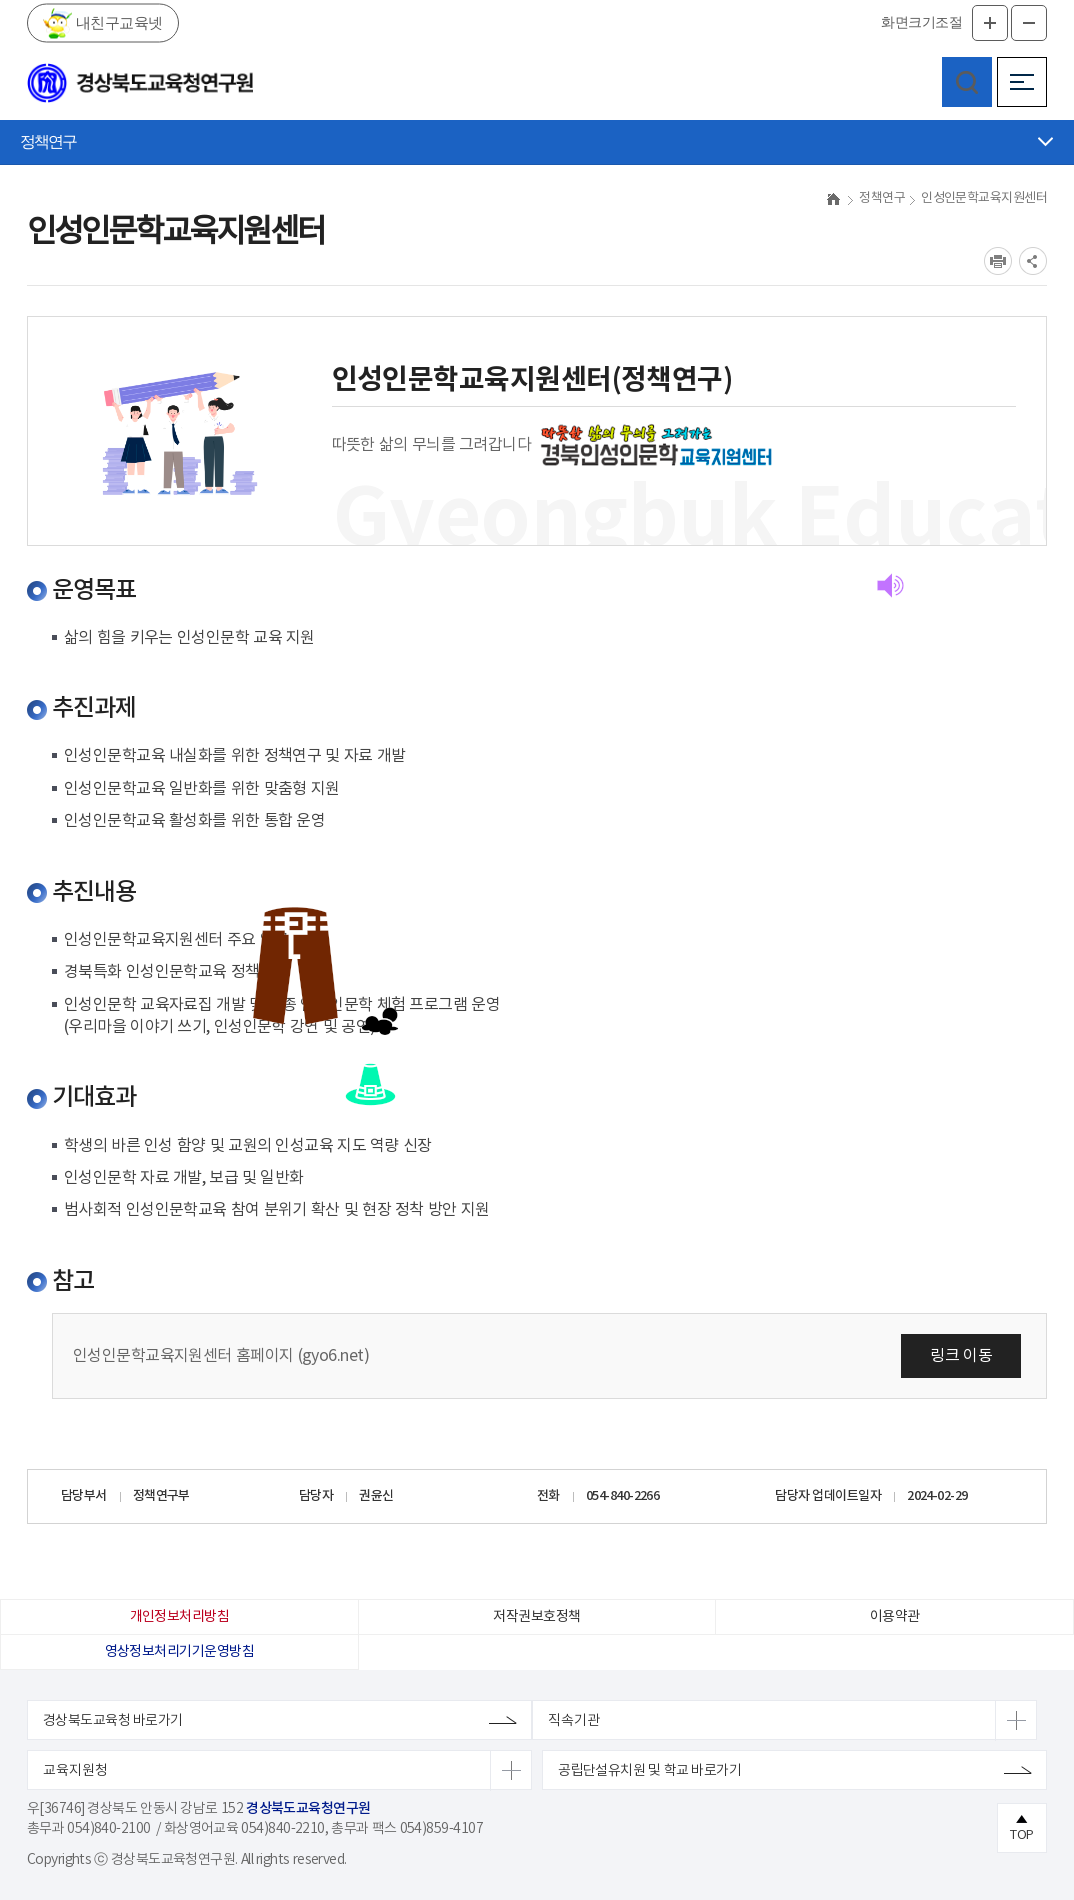 The width and height of the screenshot is (1074, 1900). What do you see at coordinates (370, 1084) in the screenshot?
I see `thanksgiving-themed content or seasonal event` at bounding box center [370, 1084].